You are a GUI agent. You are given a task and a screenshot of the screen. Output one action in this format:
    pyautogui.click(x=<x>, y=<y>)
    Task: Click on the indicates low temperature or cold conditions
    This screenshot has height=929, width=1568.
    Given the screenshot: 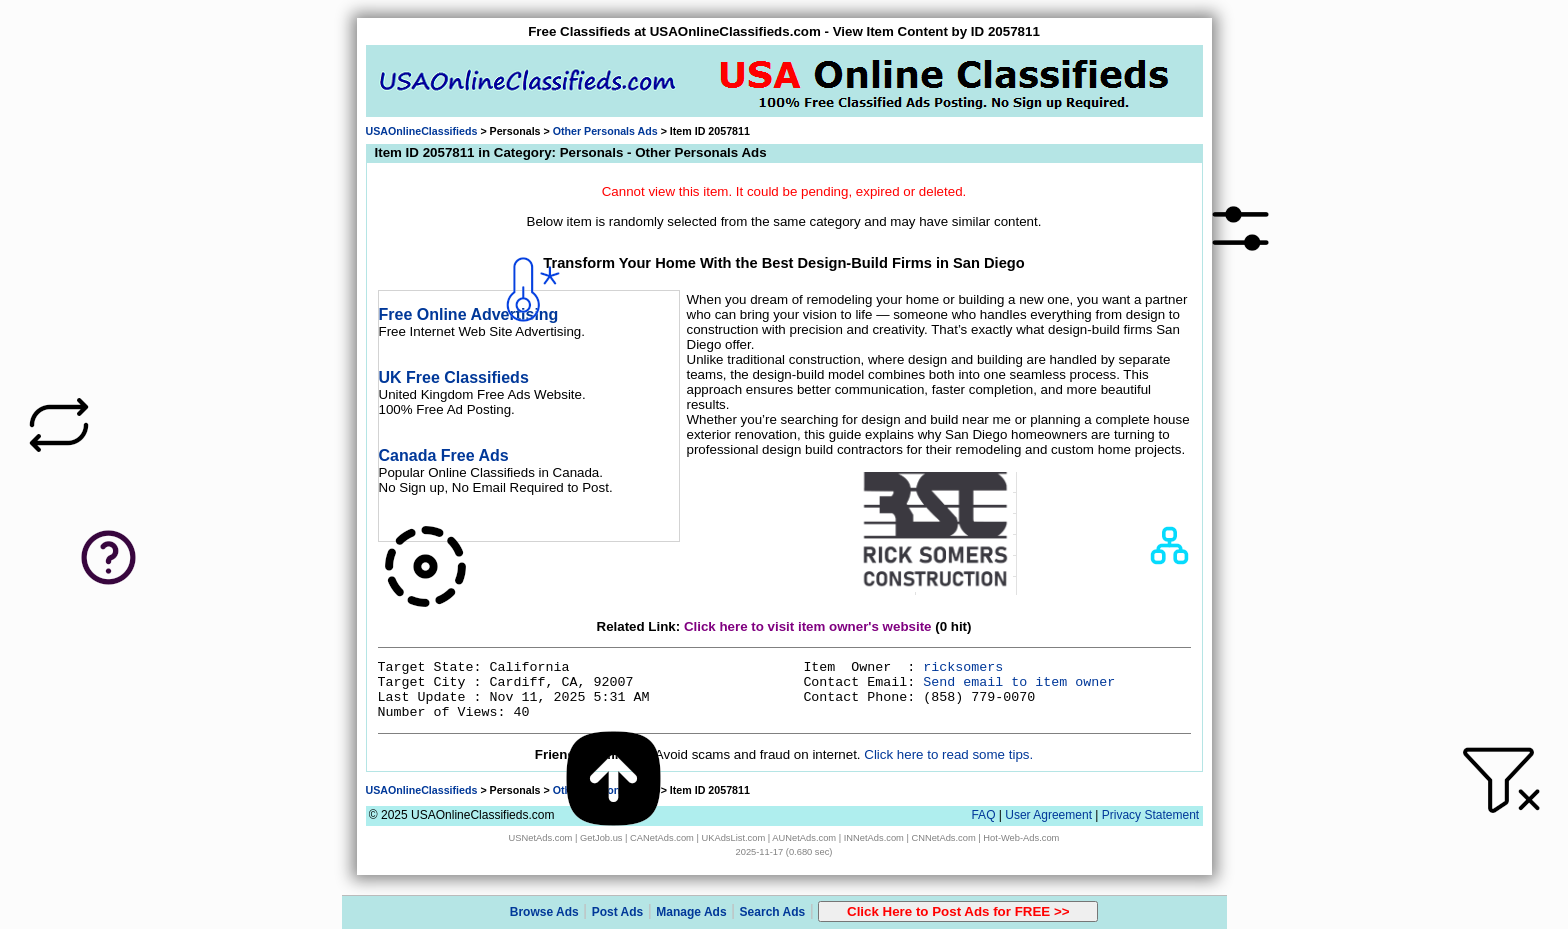 What is the action you would take?
    pyautogui.click(x=525, y=289)
    